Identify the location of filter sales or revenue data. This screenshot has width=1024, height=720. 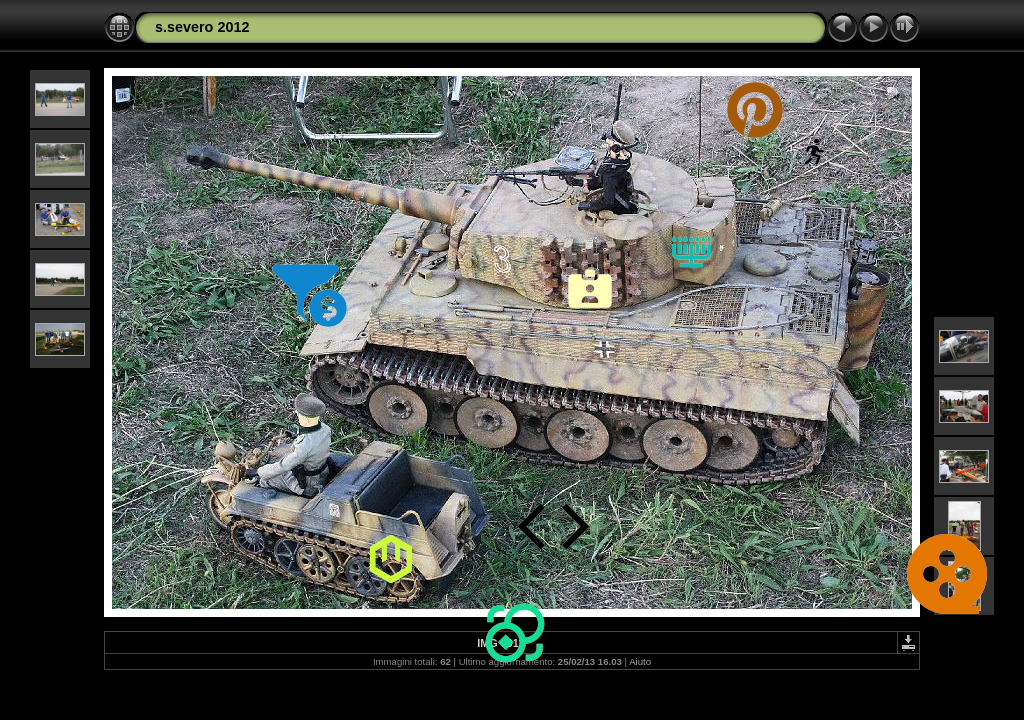
(309, 289).